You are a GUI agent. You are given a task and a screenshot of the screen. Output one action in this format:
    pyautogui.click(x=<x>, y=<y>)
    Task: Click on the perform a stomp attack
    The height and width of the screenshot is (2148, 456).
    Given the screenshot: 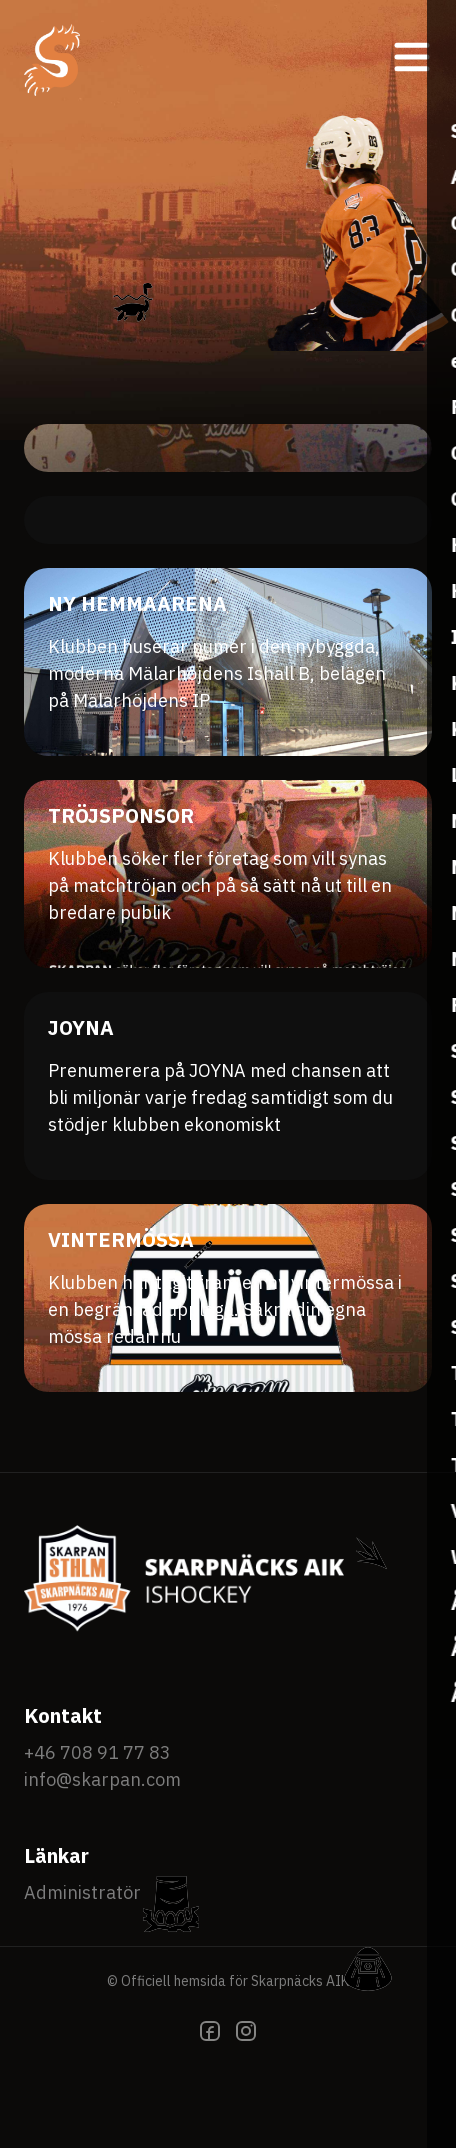 What is the action you would take?
    pyautogui.click(x=171, y=1904)
    